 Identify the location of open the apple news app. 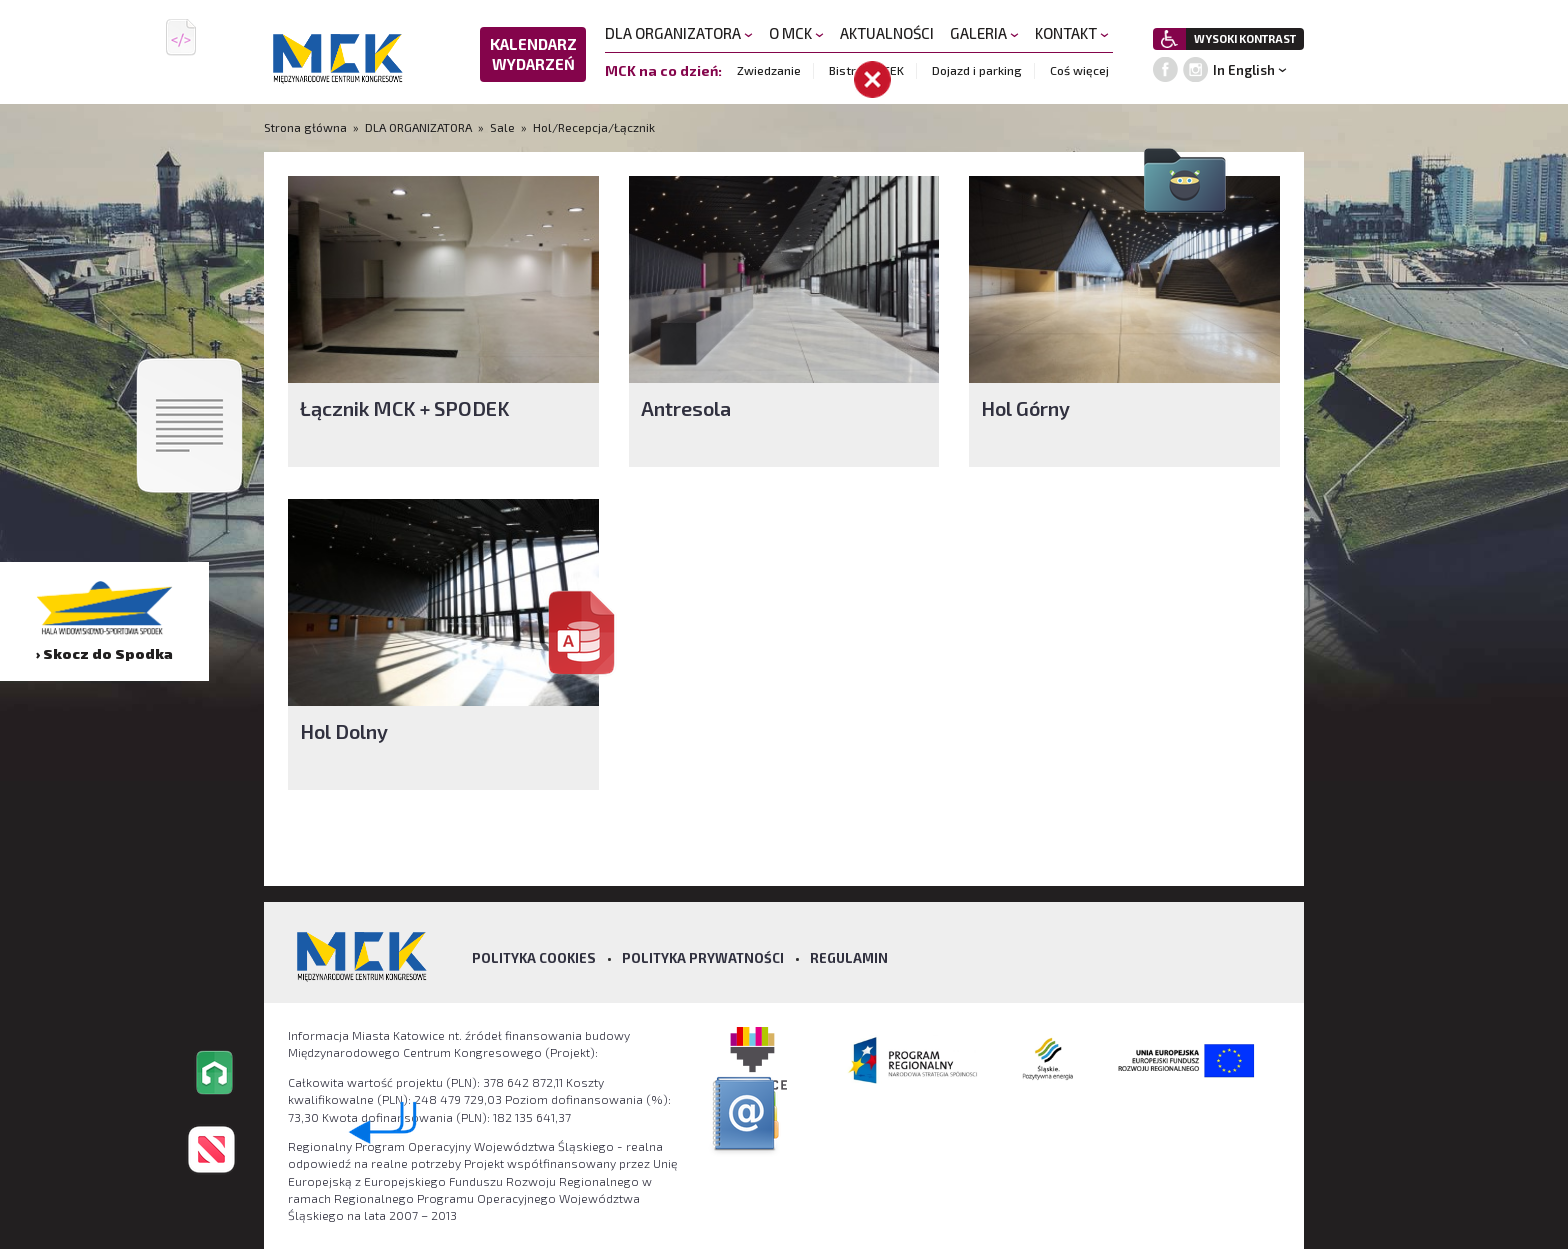
(211, 1149).